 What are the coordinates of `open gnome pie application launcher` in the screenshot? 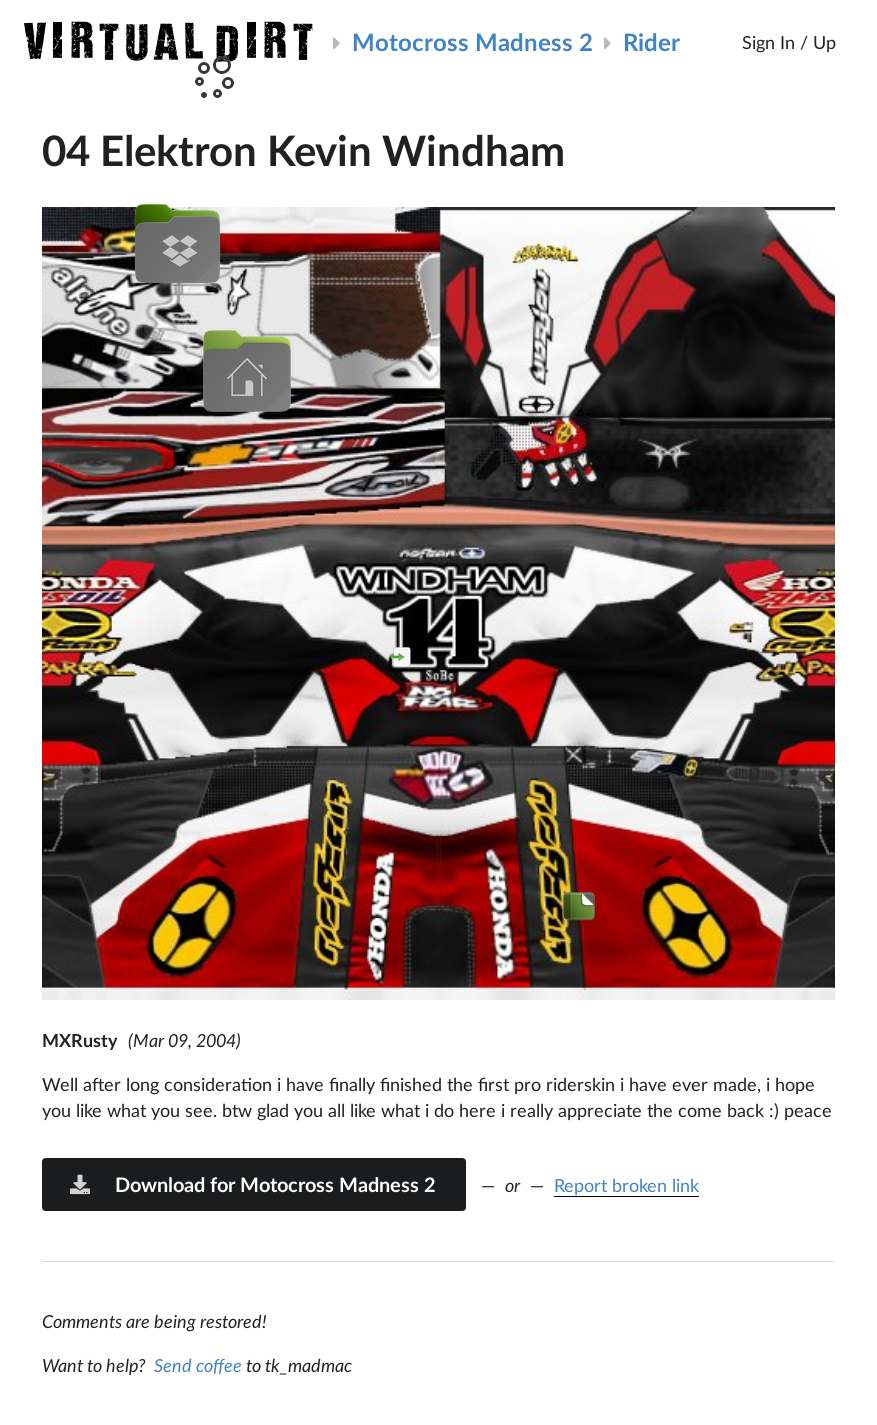 It's located at (216, 77).